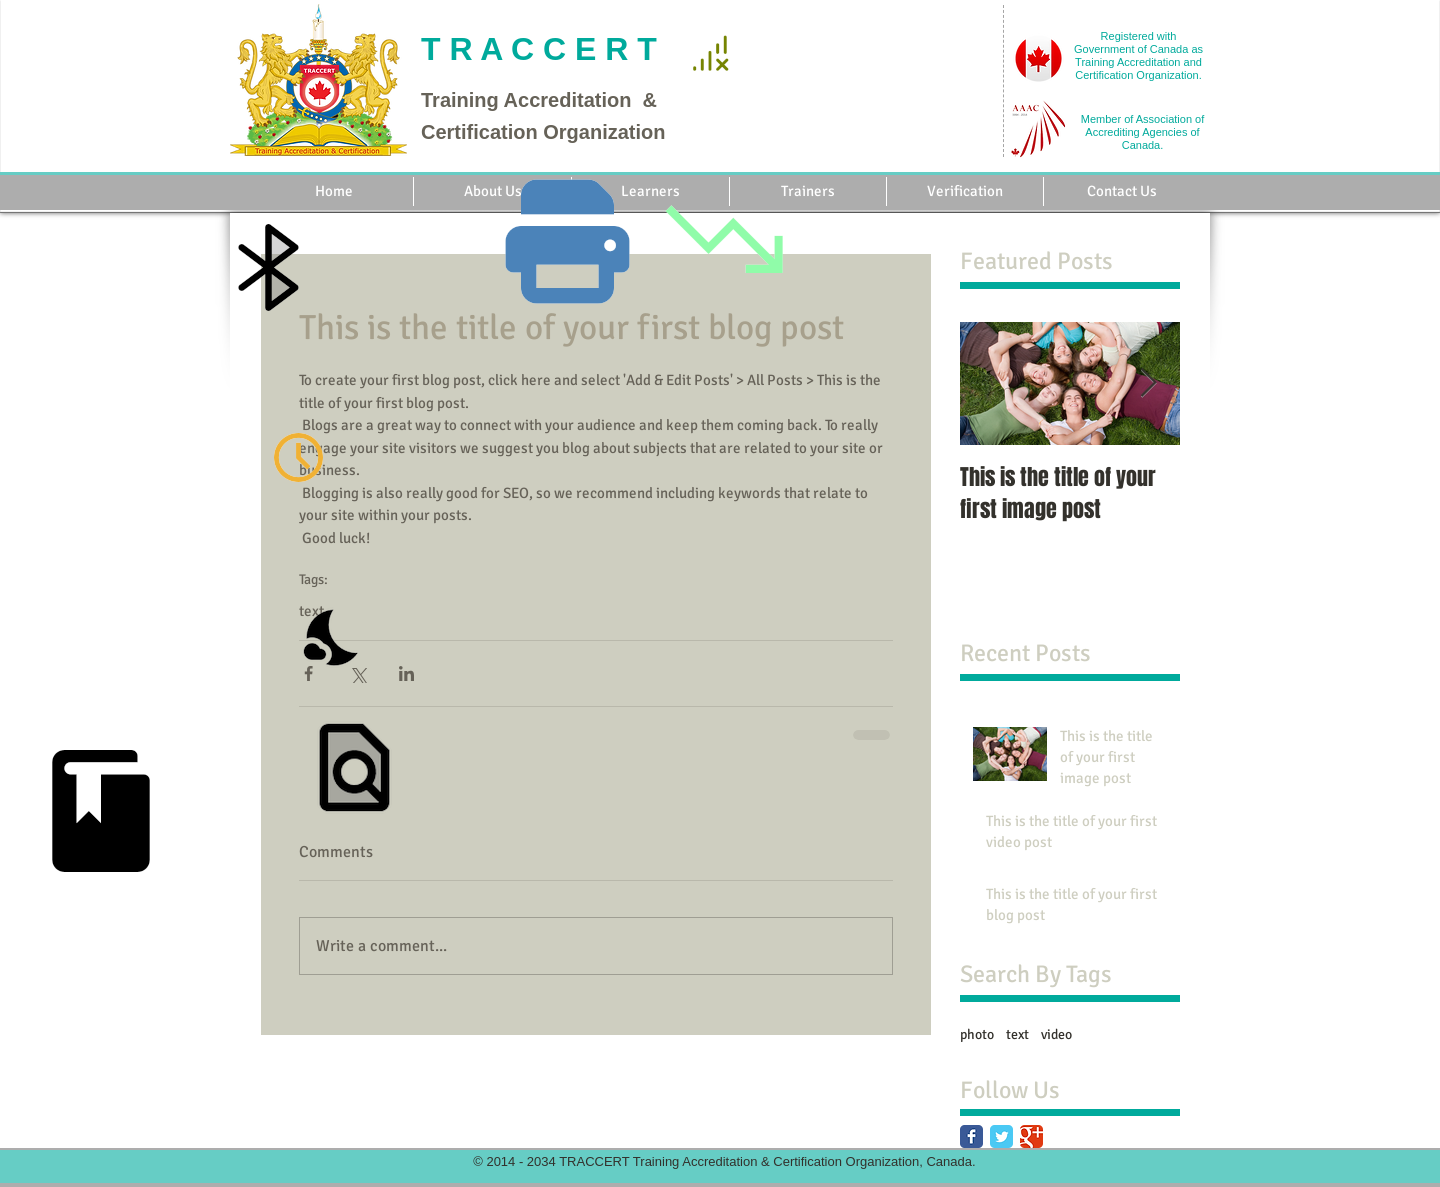 Image resolution: width=1440 pixels, height=1187 pixels. Describe the element at coordinates (298, 457) in the screenshot. I see `view current time` at that location.